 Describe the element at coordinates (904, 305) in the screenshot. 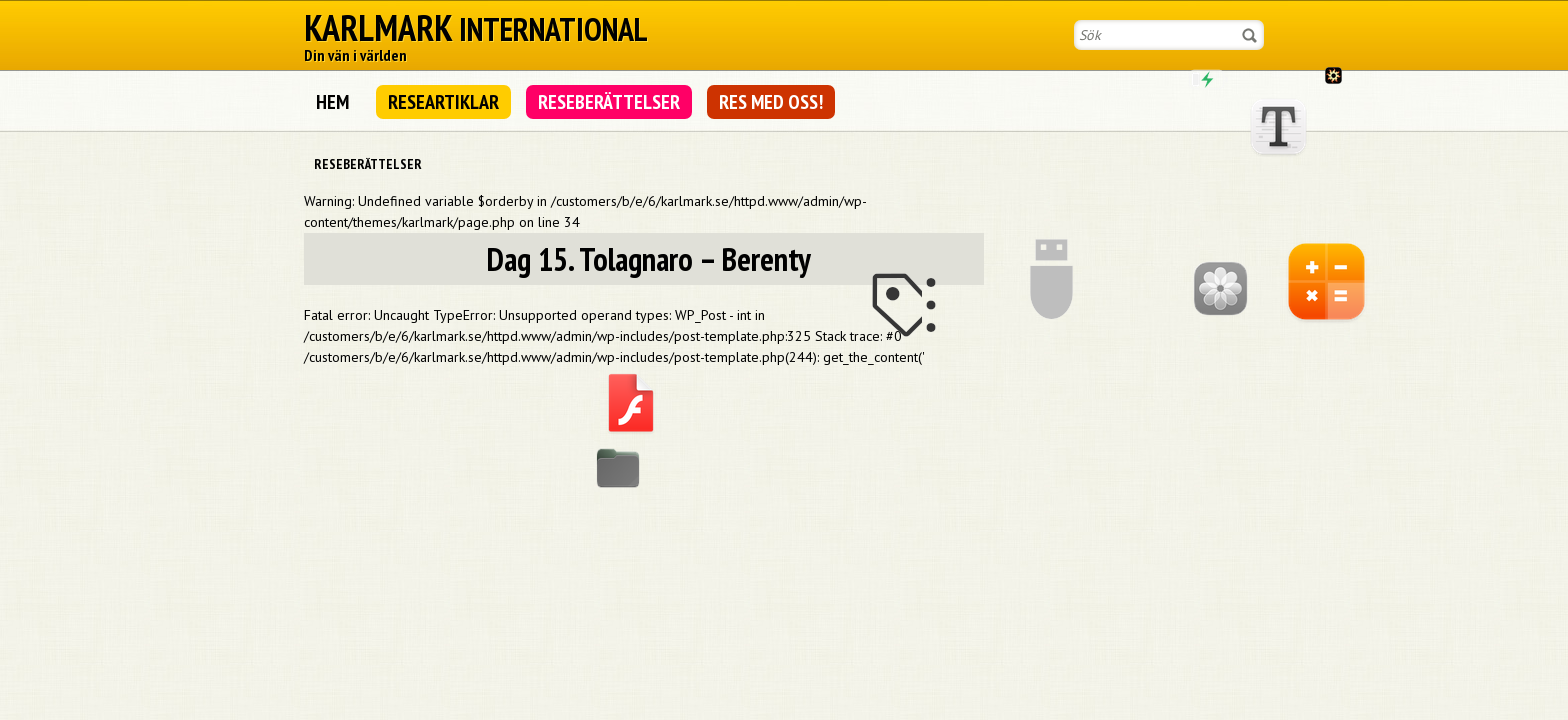

I see `view or manage music tags` at that location.